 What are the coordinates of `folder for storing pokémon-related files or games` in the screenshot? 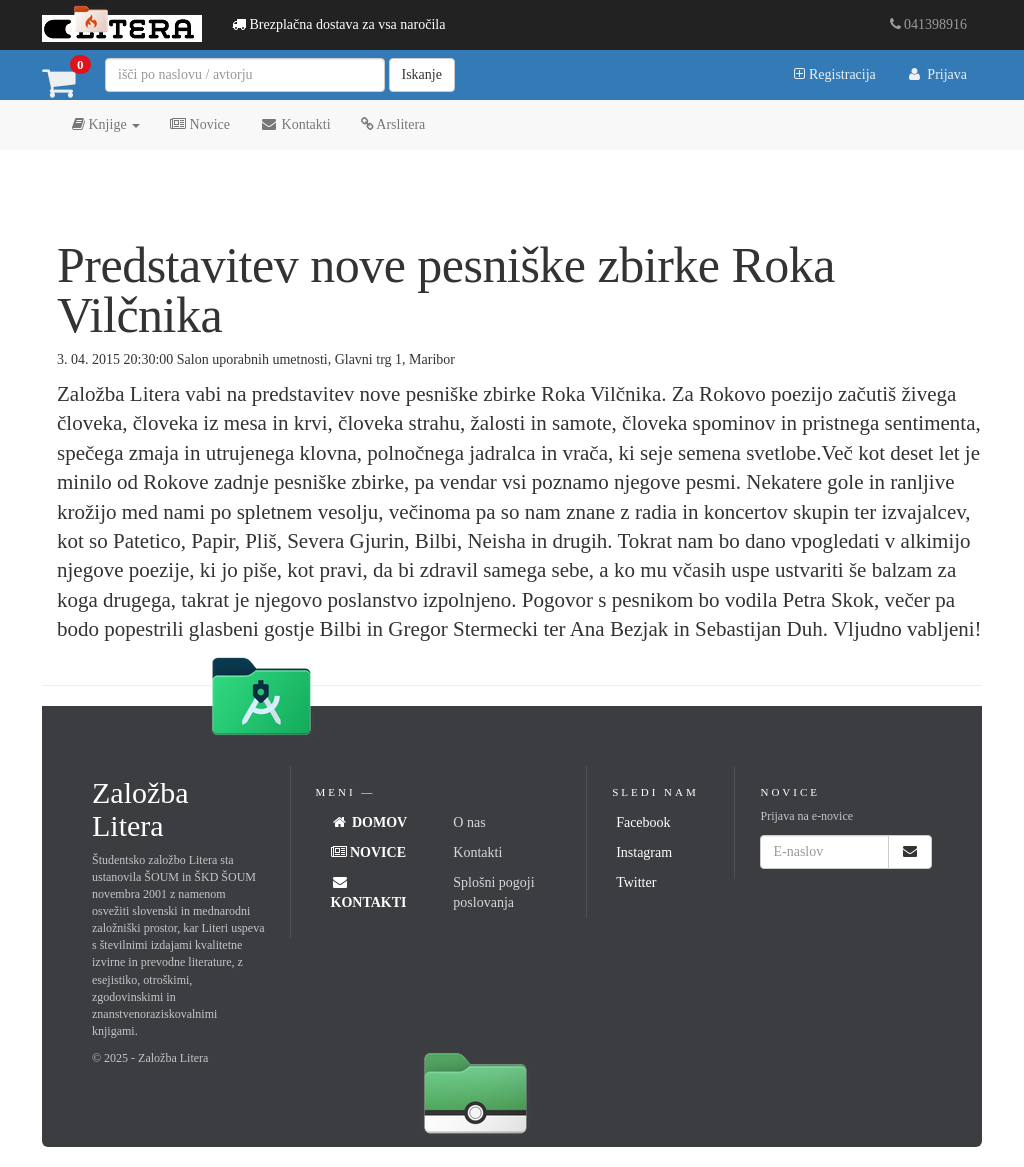 It's located at (475, 1096).